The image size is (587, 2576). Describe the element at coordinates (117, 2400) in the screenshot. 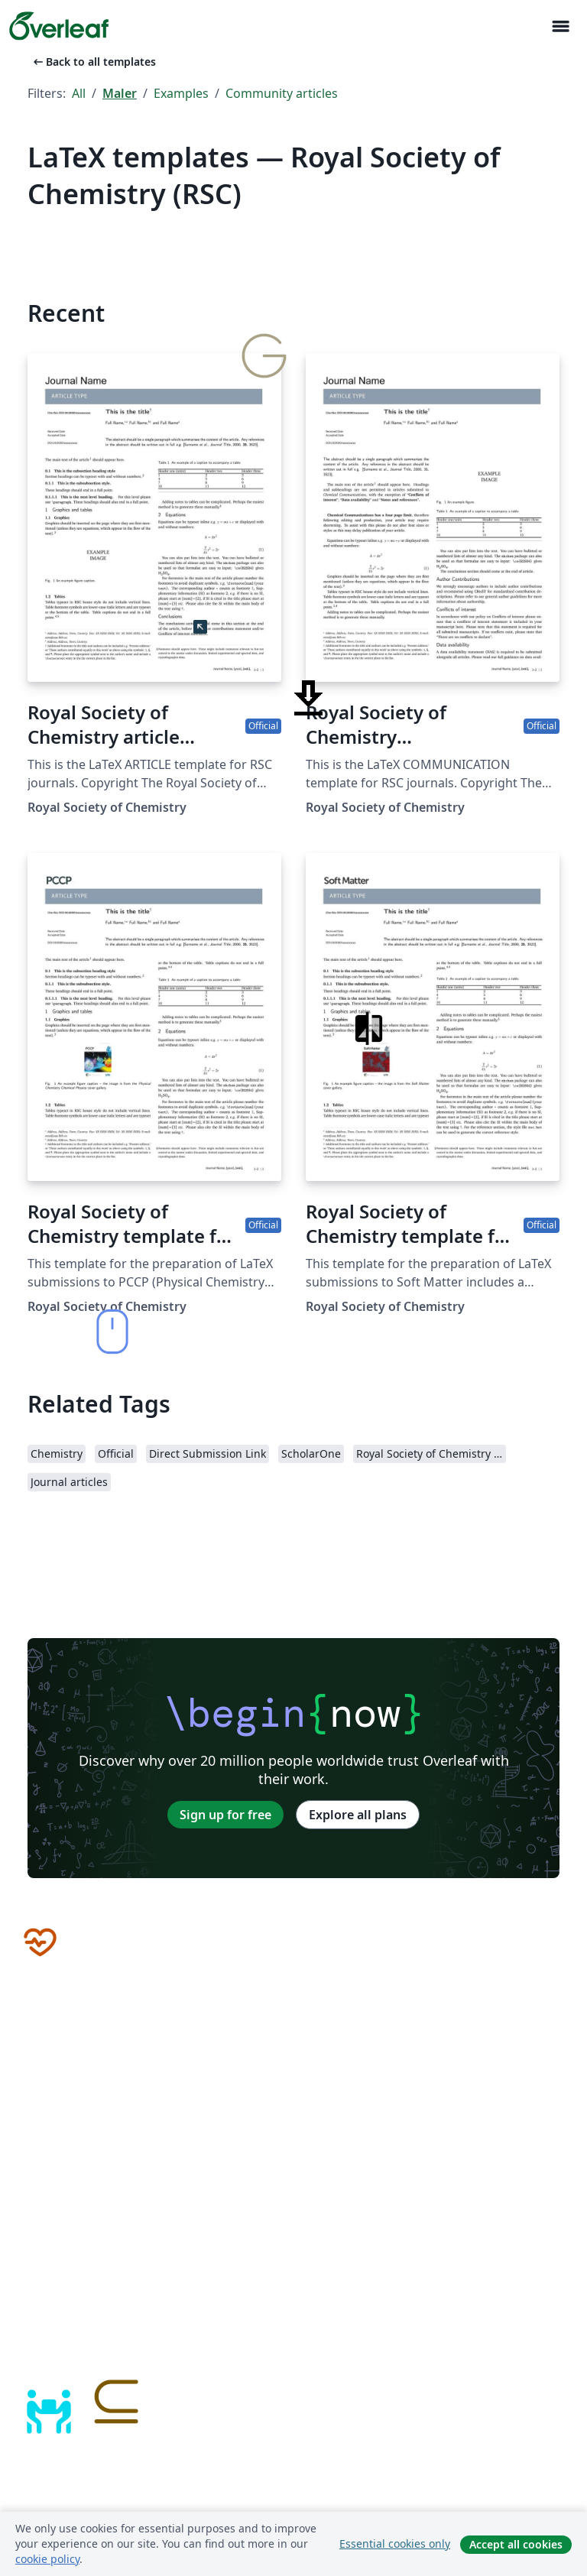

I see `indicates a subset relationship in mathematical notation` at that location.